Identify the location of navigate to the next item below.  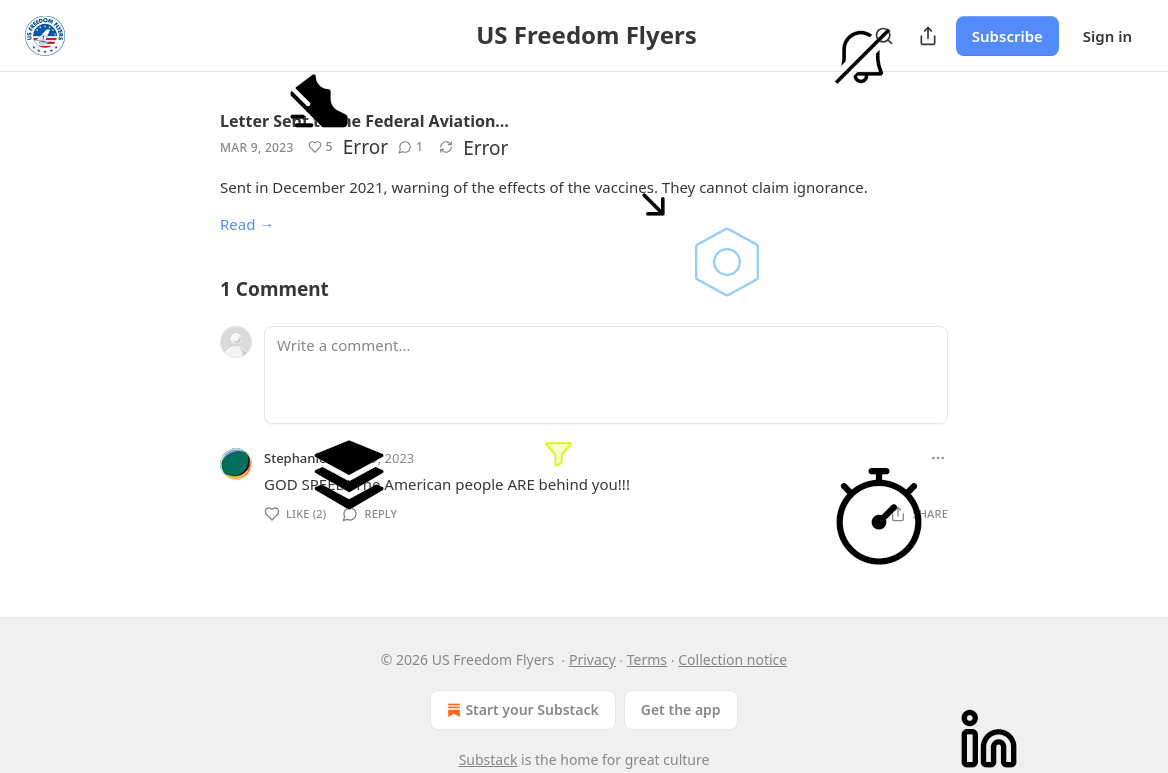
(653, 204).